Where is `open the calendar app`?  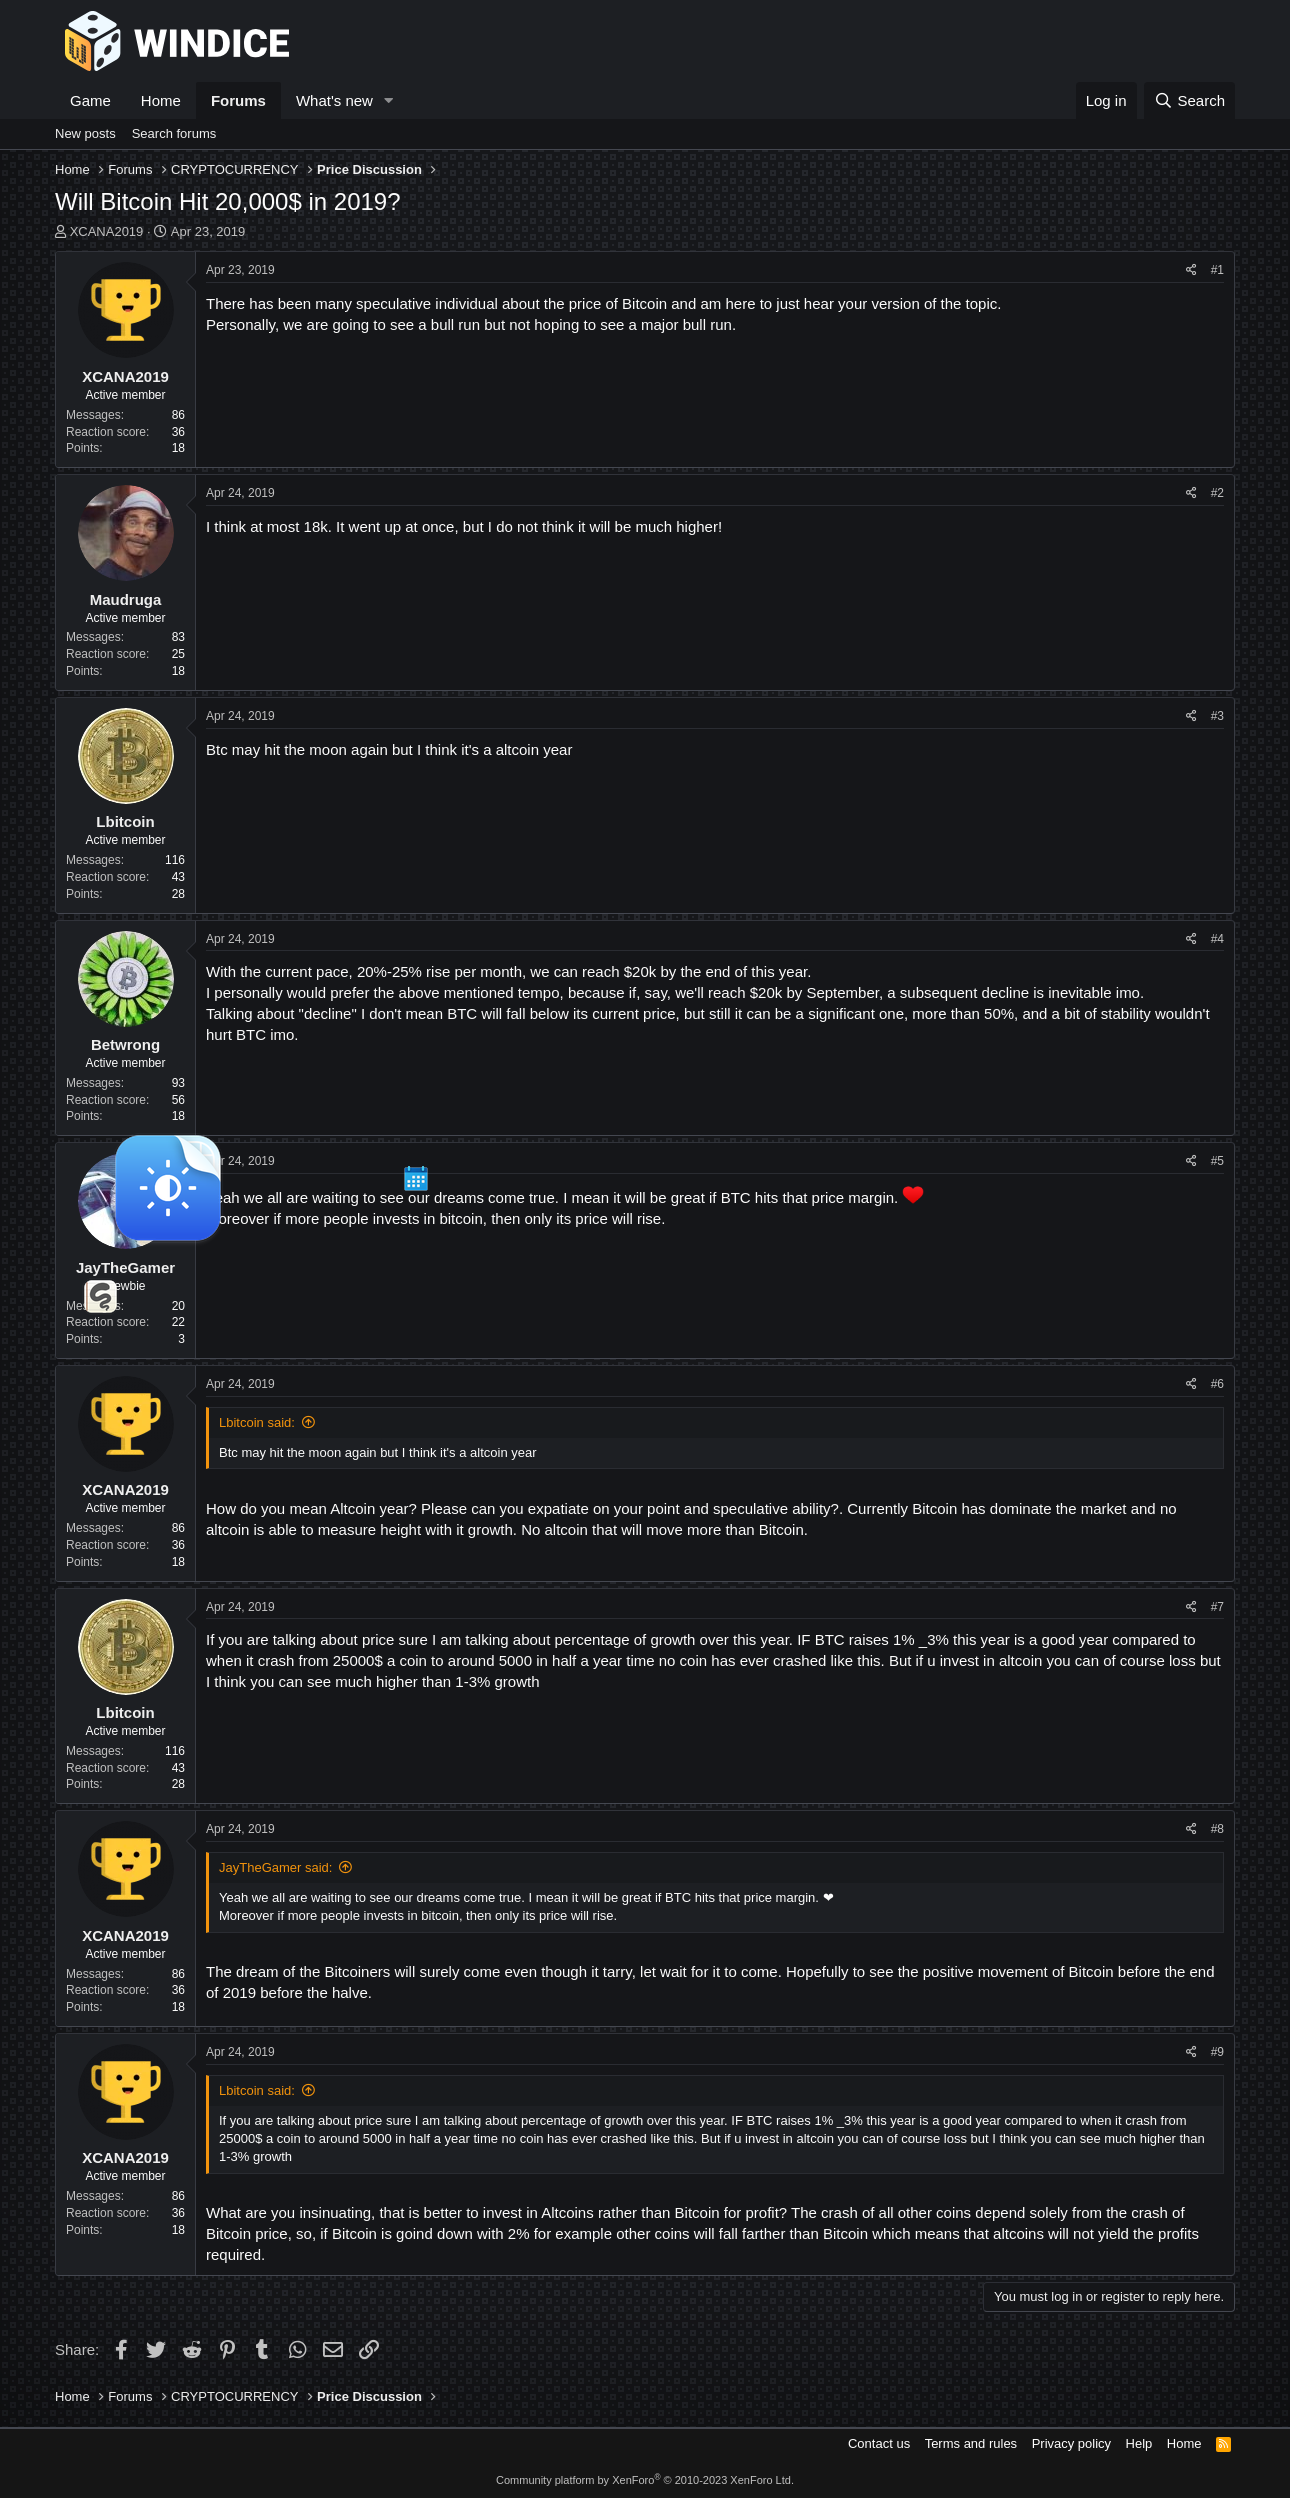
open the calendar app is located at coordinates (416, 1179).